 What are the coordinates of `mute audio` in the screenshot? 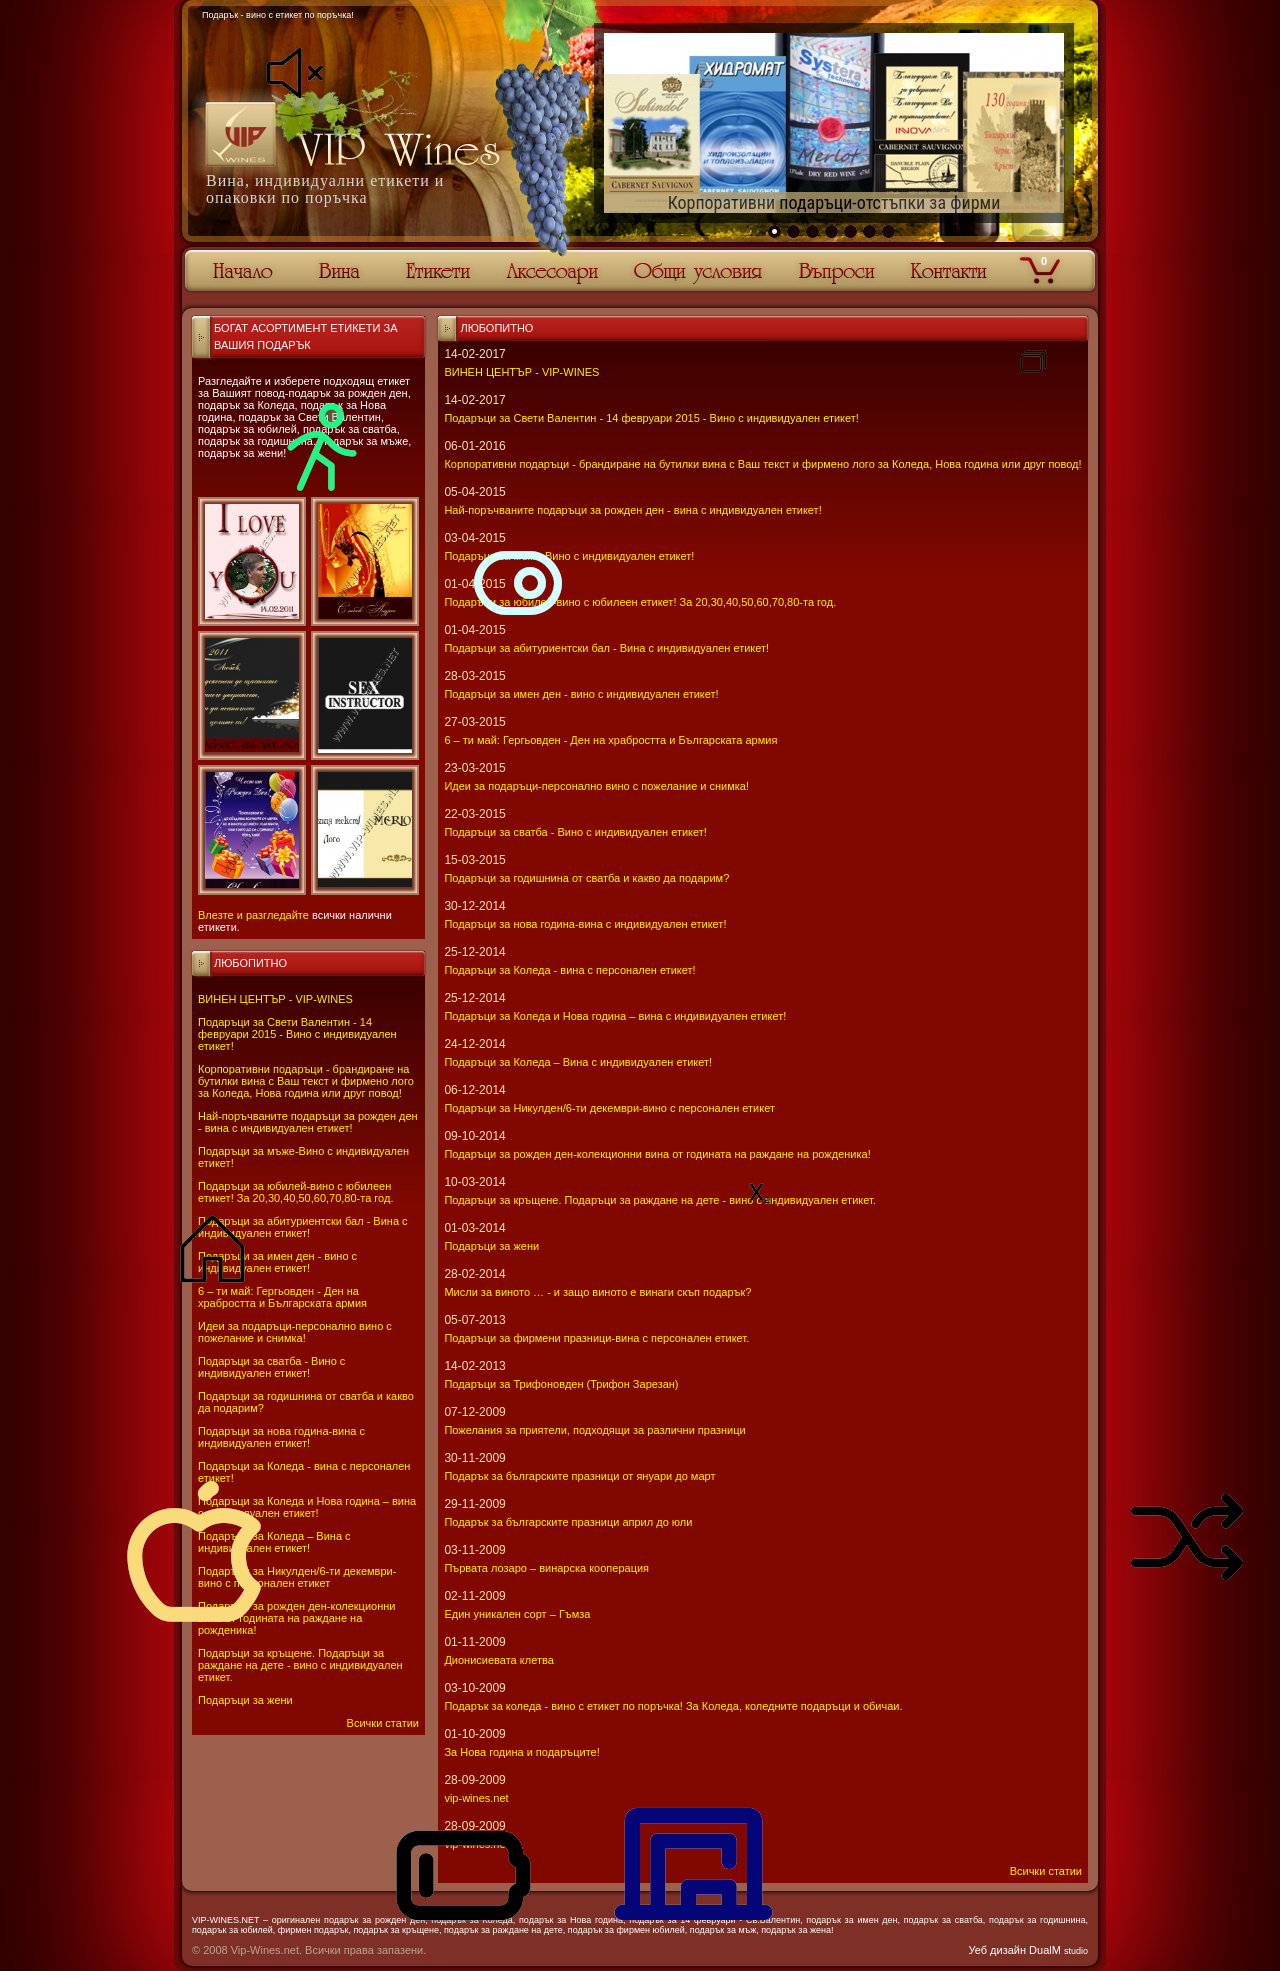 It's located at (292, 73).